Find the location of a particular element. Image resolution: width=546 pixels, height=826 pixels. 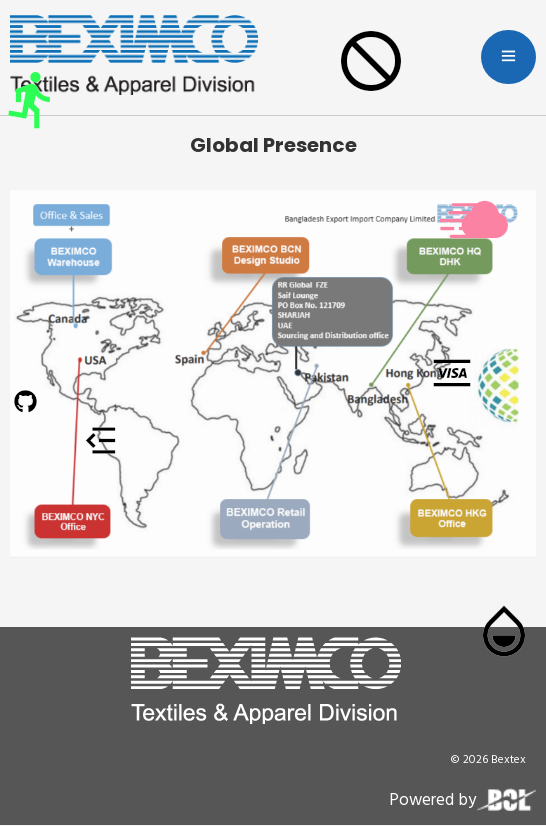

access running or jogging activity tracking is located at coordinates (31, 99).